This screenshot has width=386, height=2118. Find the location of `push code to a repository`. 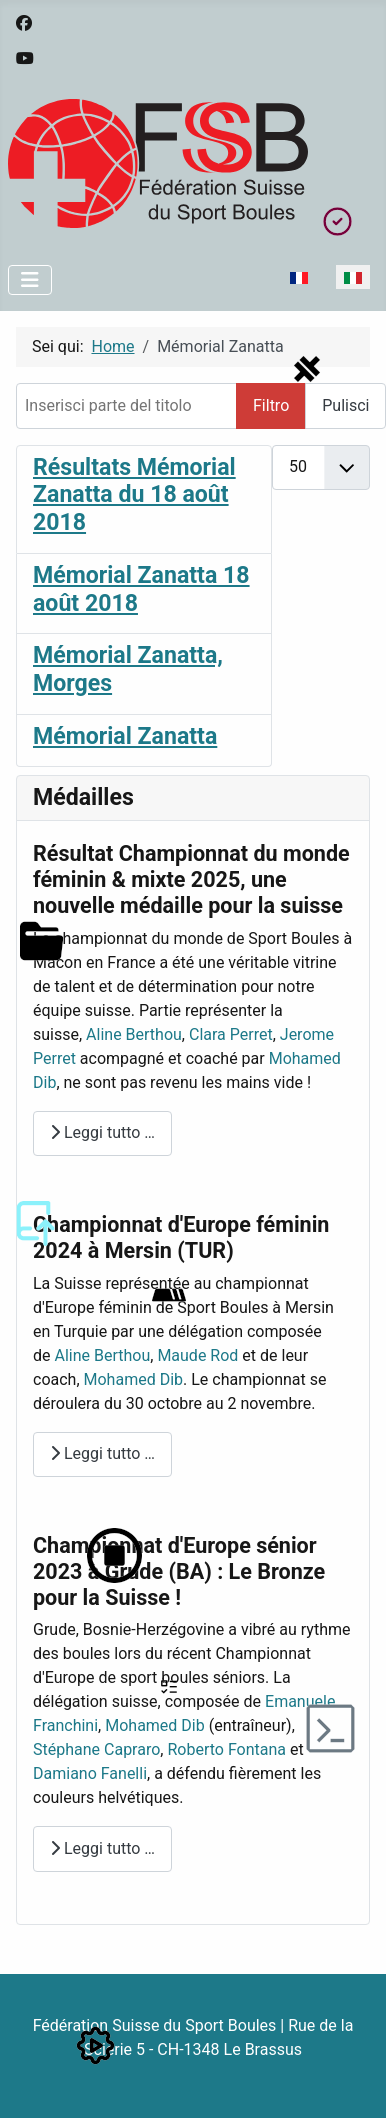

push code to a repository is located at coordinates (33, 1223).